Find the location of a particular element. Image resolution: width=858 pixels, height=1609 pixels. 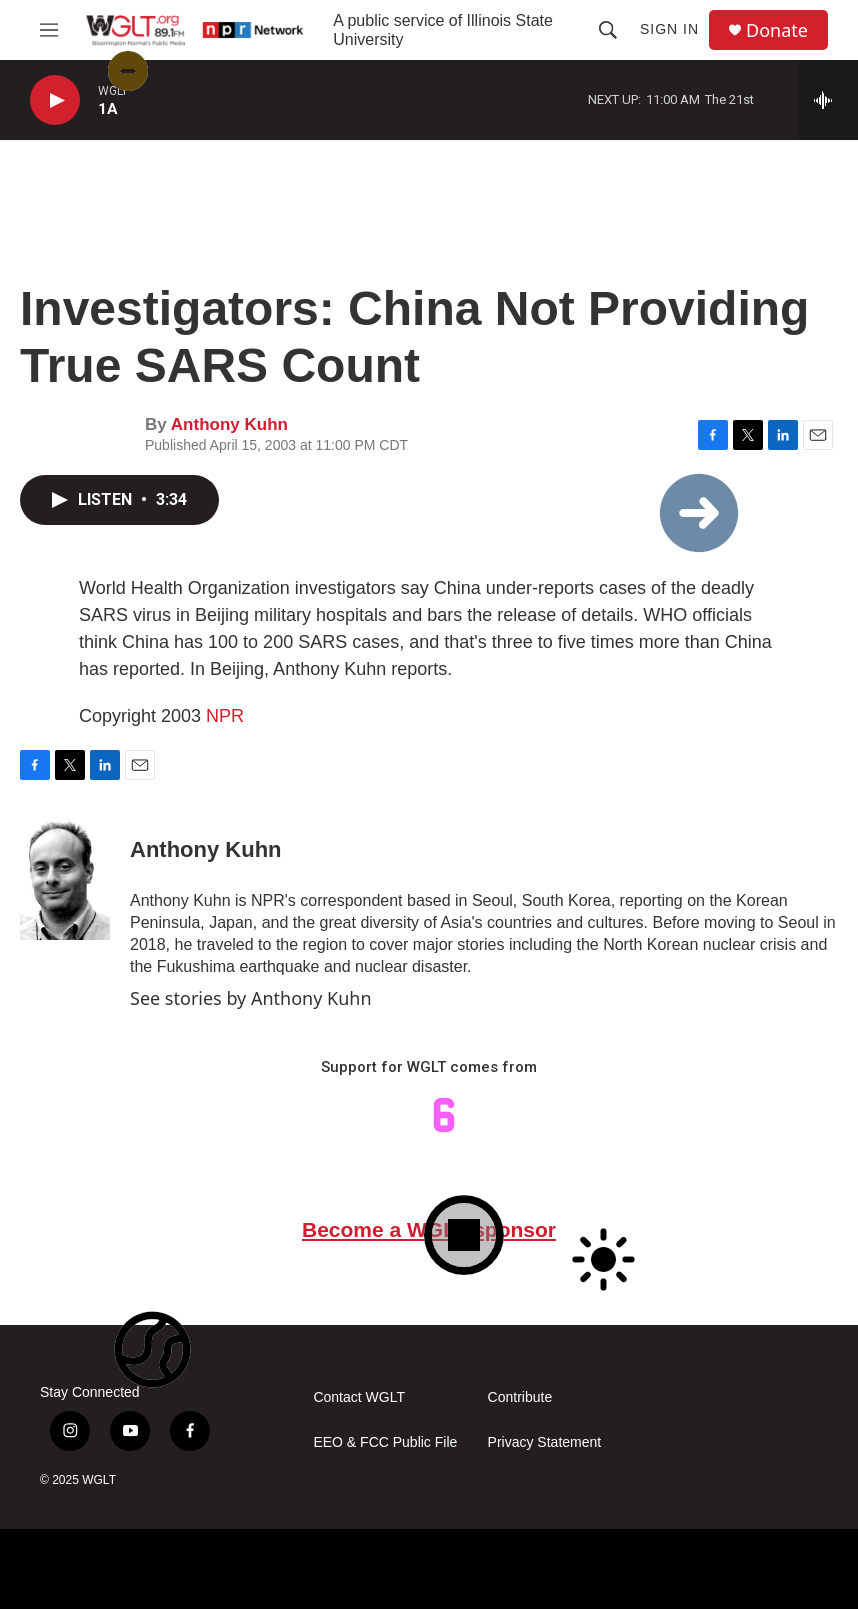

stop media playback is located at coordinates (464, 1235).